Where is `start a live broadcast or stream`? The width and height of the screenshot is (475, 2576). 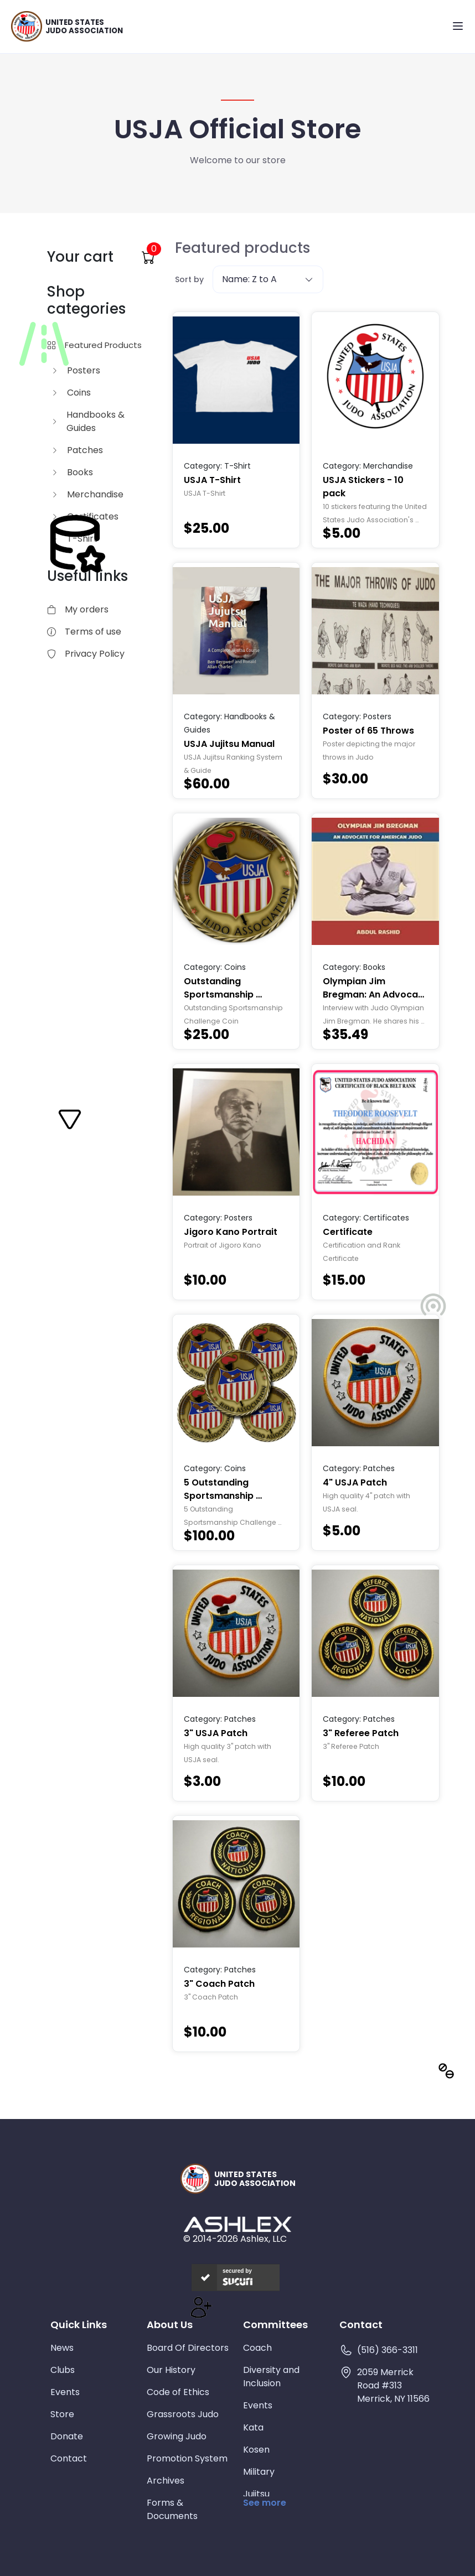
start a live broadcast or stream is located at coordinates (433, 1305).